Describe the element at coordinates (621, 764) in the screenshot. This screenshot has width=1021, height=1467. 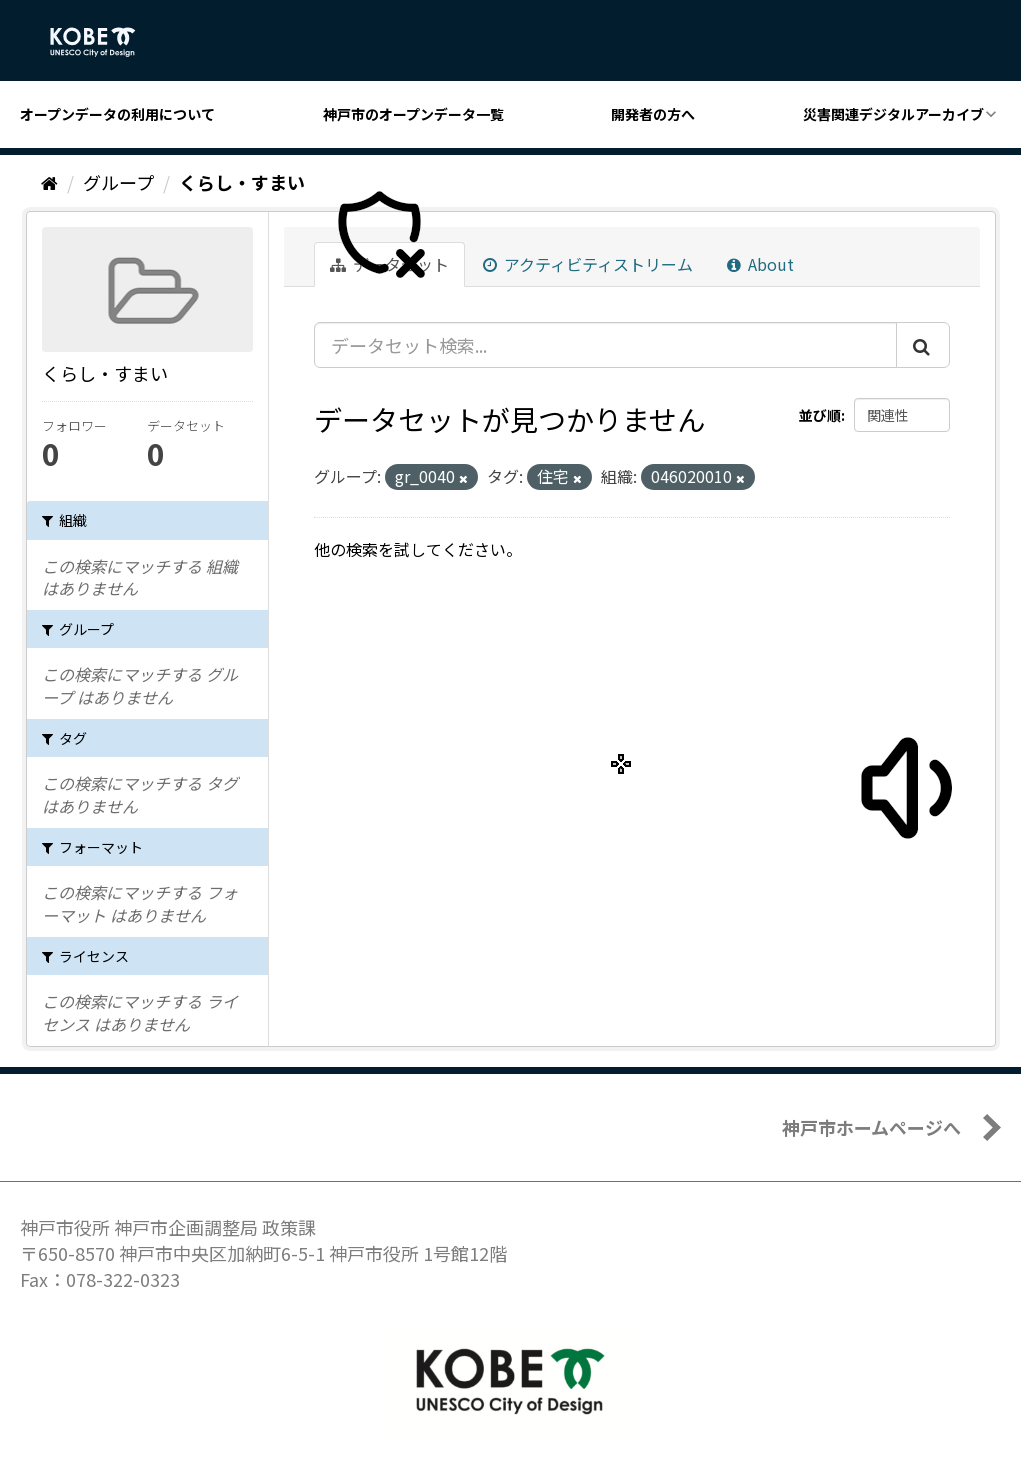
I see `access gaming features or settings` at that location.